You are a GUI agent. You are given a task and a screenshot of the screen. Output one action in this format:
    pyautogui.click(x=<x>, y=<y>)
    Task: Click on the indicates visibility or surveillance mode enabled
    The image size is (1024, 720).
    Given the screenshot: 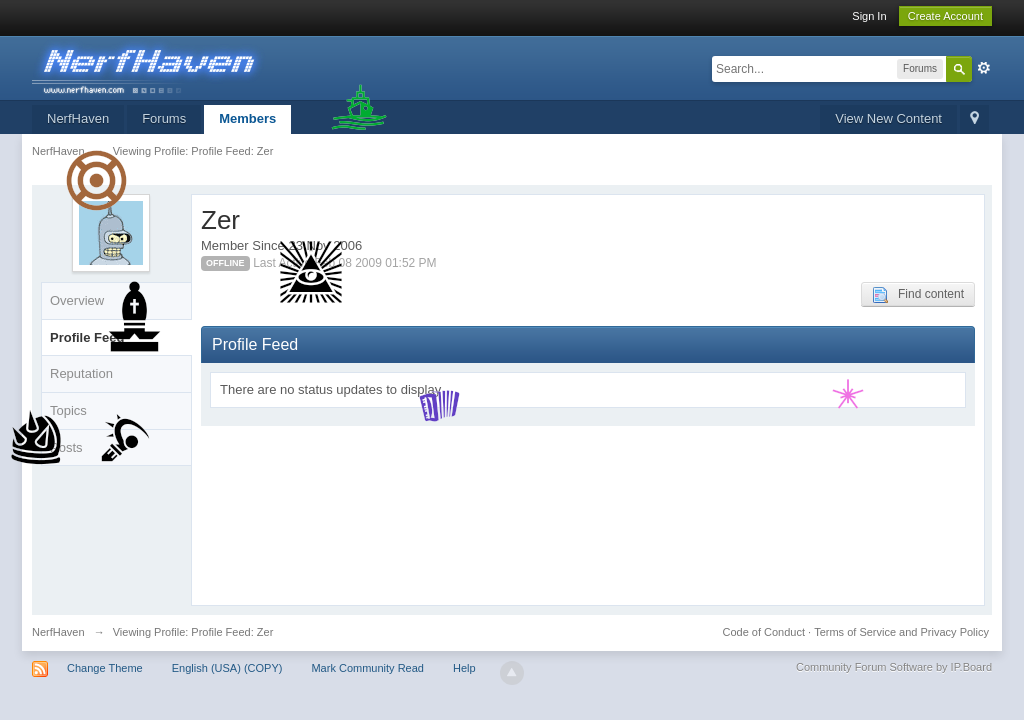 What is the action you would take?
    pyautogui.click(x=311, y=272)
    